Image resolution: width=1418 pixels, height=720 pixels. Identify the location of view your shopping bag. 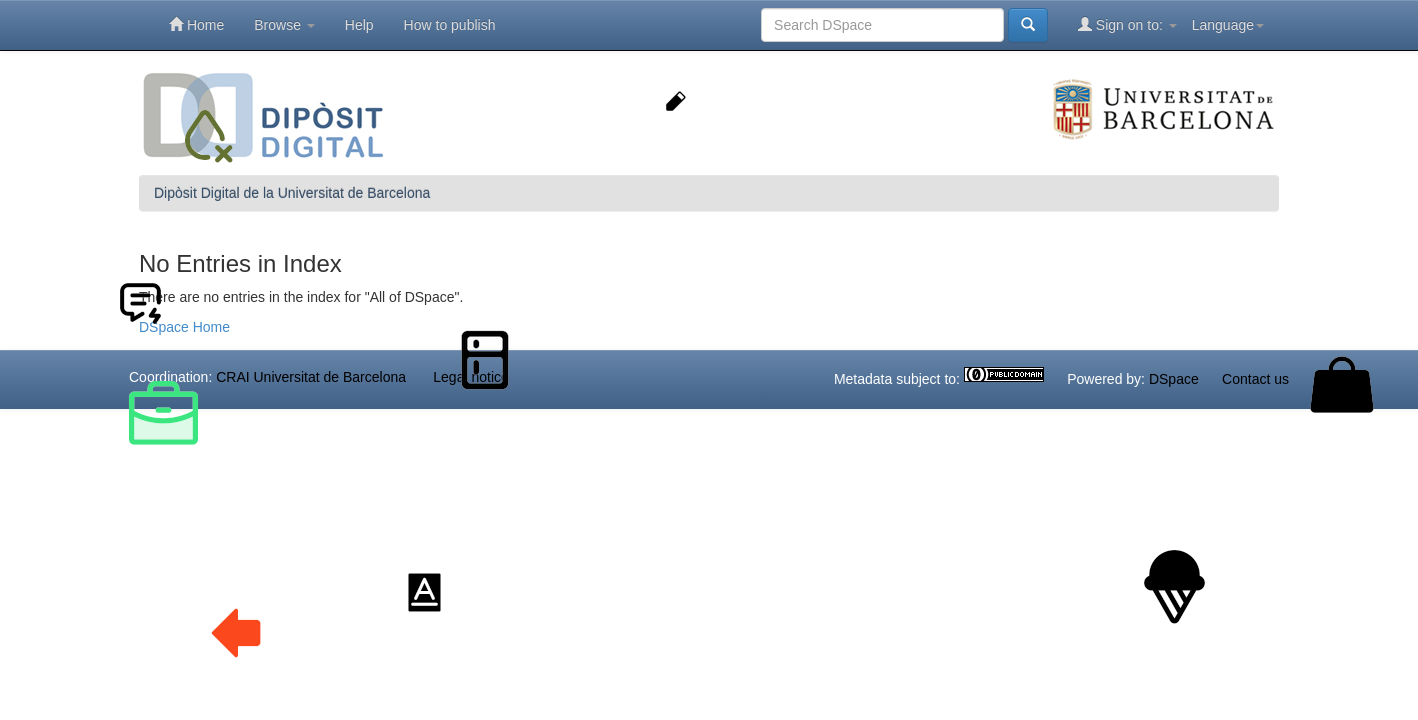
(1342, 388).